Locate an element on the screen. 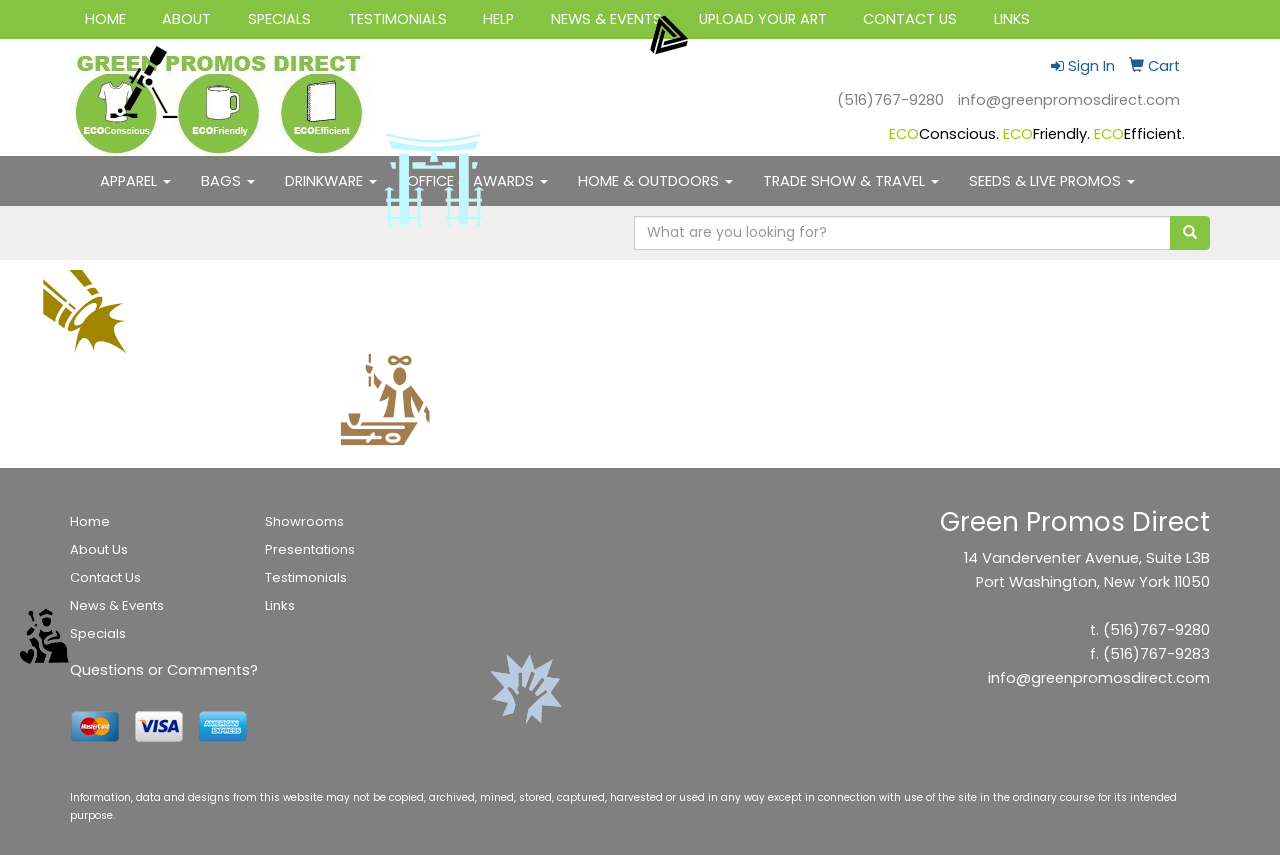 Image resolution: width=1280 pixels, height=855 pixels. fire cannon or launch projectile is located at coordinates (84, 312).